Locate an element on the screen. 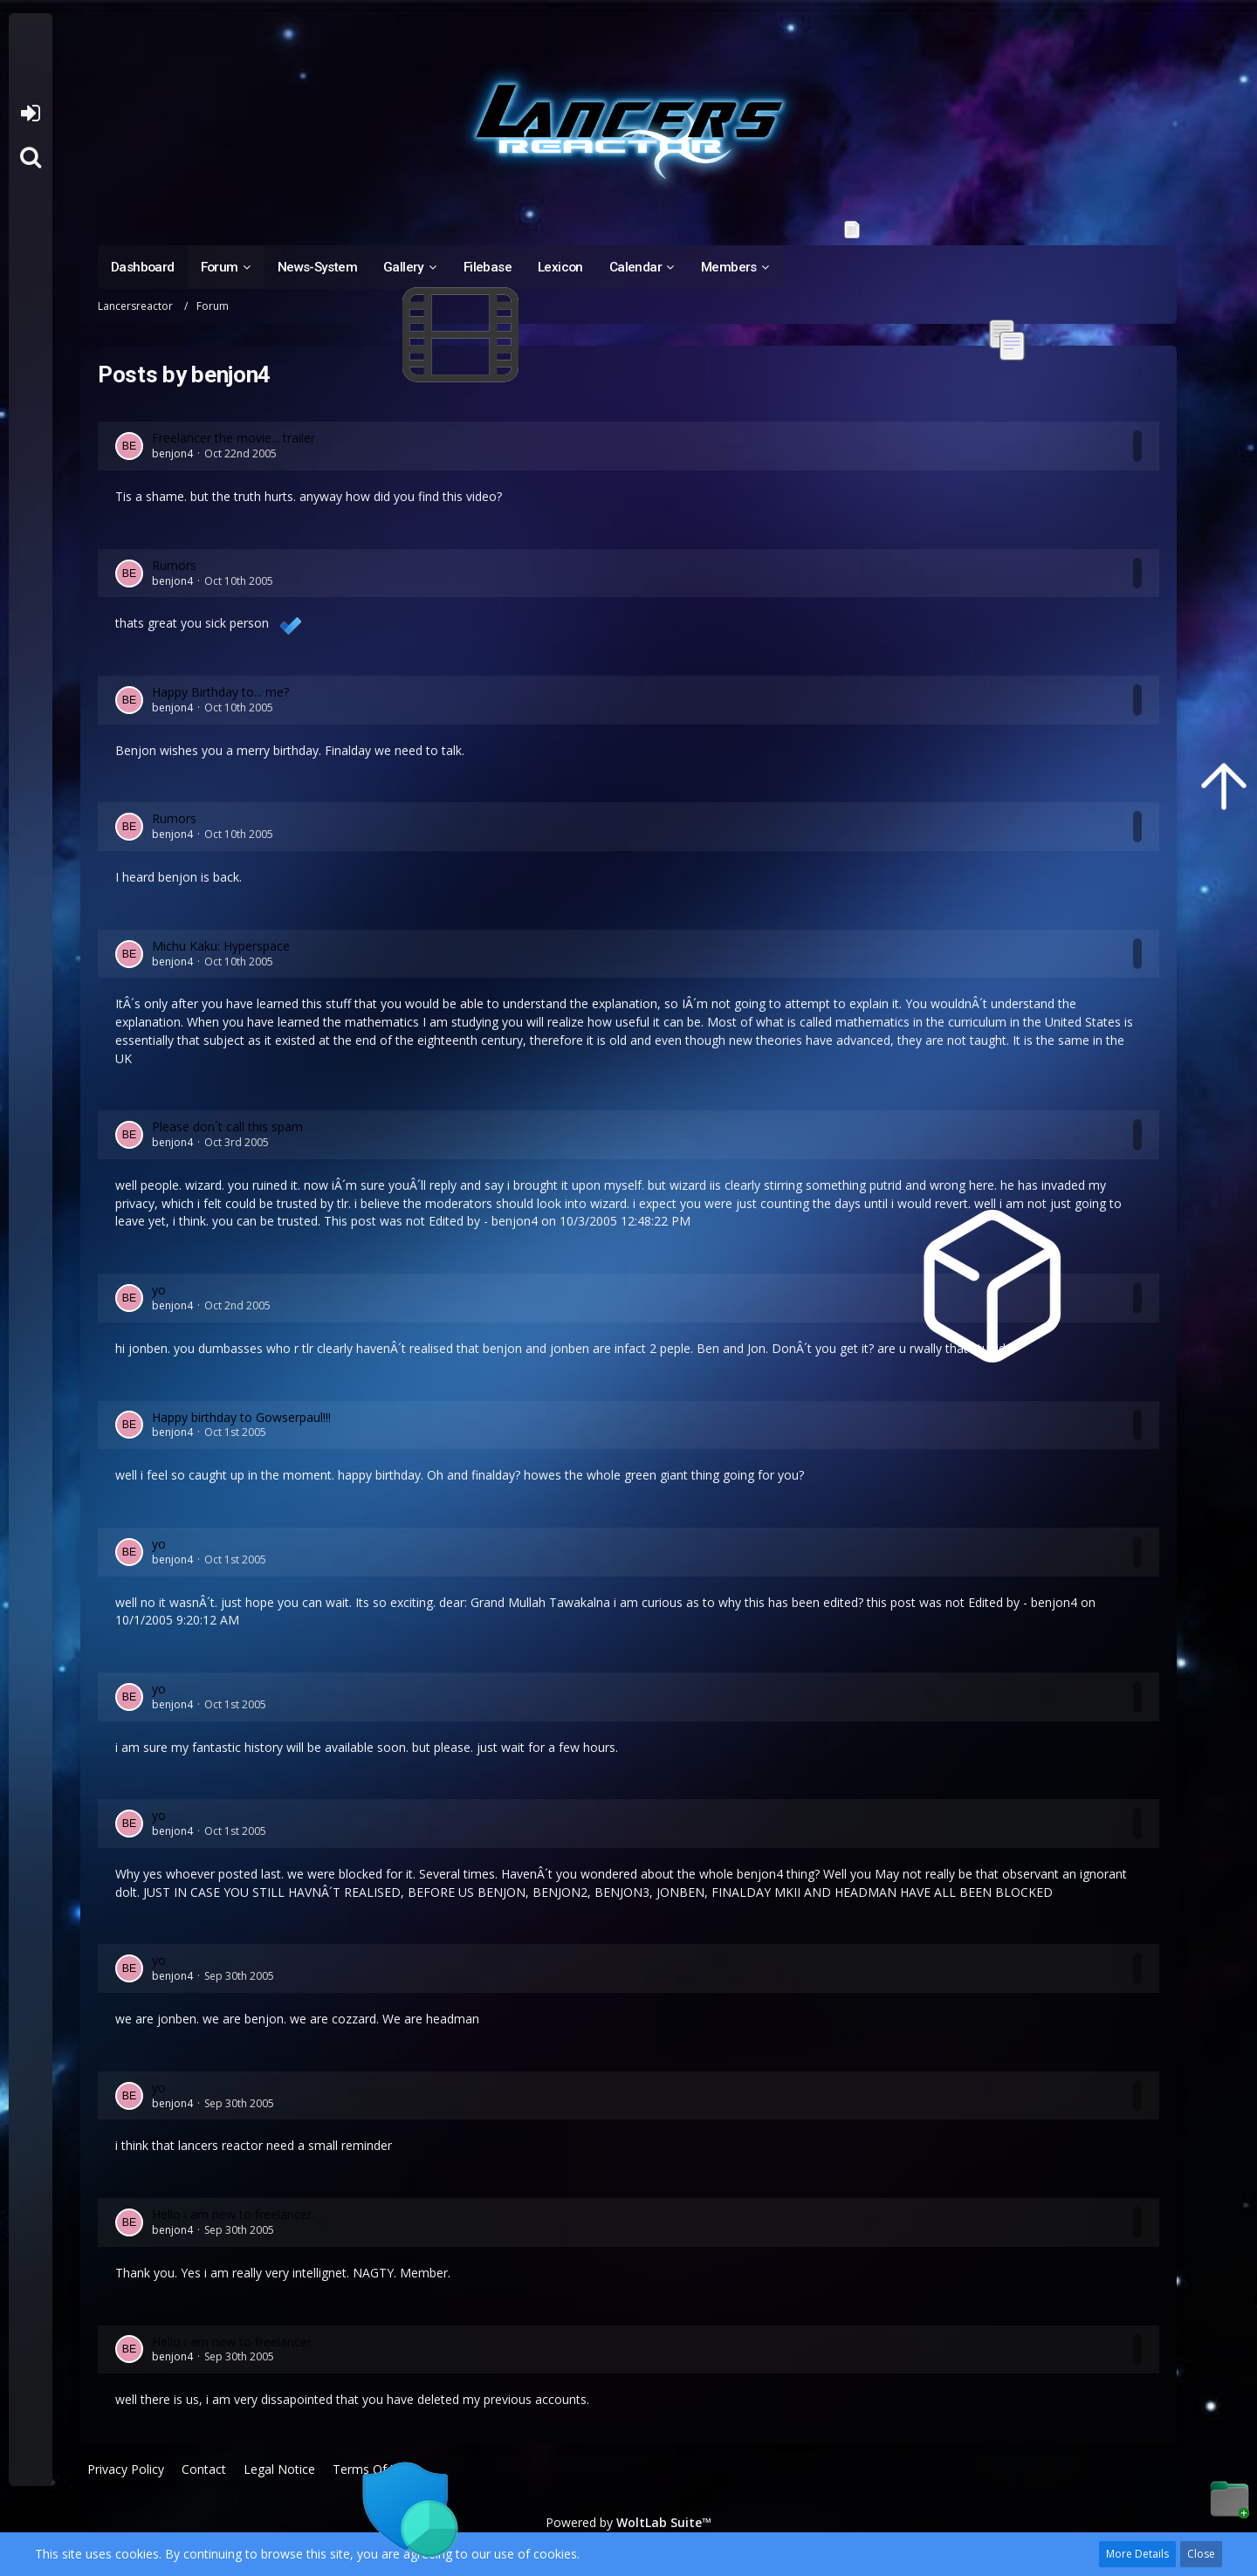 This screenshot has height=2576, width=1257. open video player application is located at coordinates (460, 338).